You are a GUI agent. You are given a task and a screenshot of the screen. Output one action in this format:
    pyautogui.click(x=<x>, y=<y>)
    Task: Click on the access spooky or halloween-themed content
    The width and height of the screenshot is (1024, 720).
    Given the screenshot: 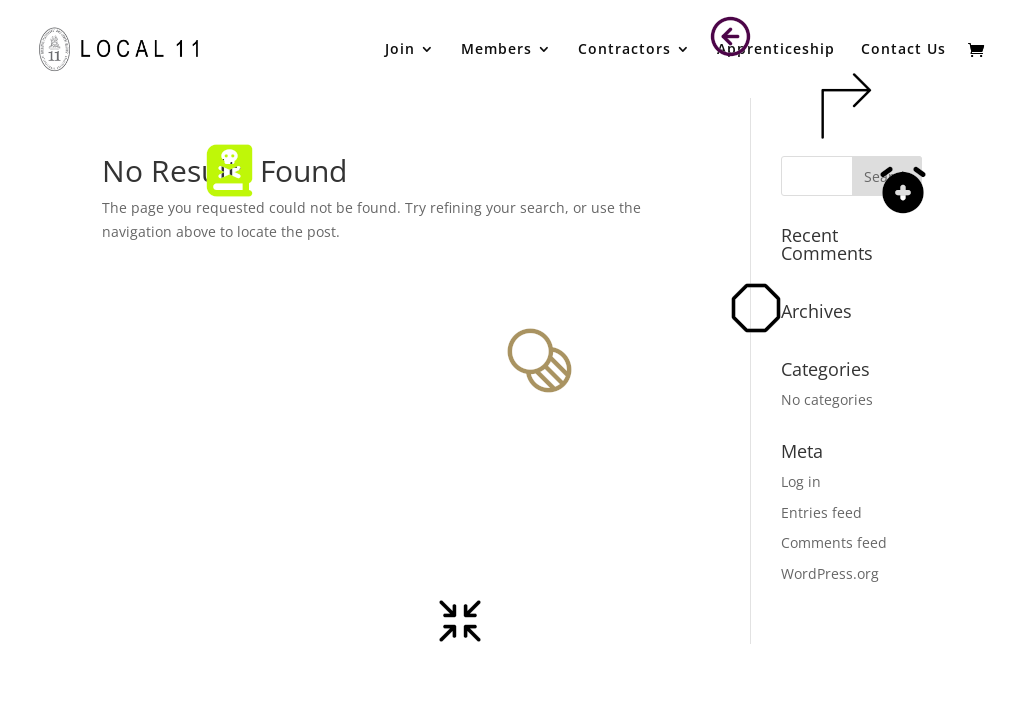 What is the action you would take?
    pyautogui.click(x=229, y=170)
    